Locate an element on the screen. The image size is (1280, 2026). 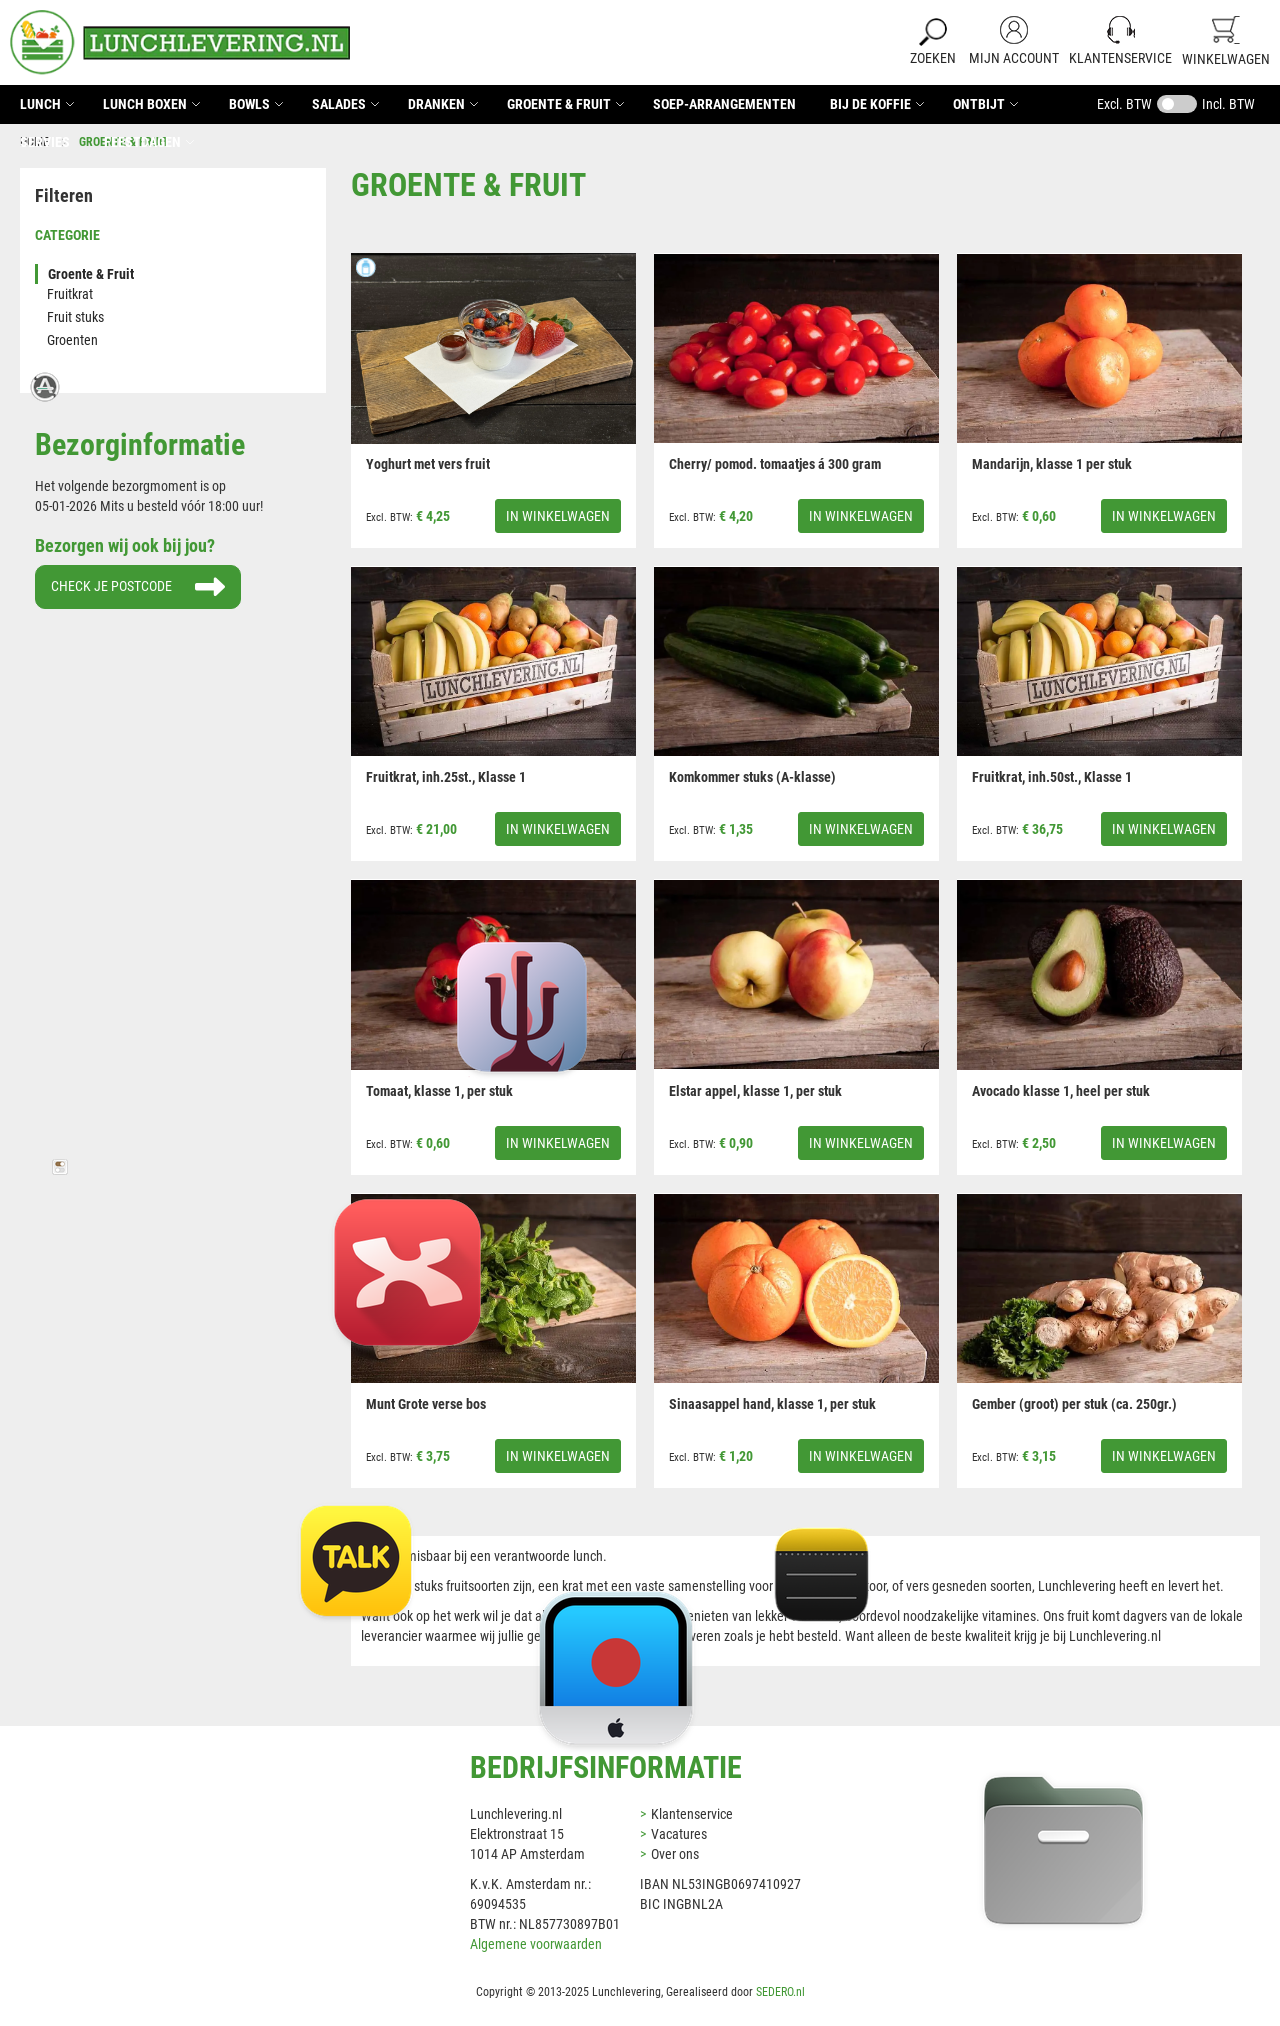
open KakaoTalk messaging app is located at coordinates (356, 1561).